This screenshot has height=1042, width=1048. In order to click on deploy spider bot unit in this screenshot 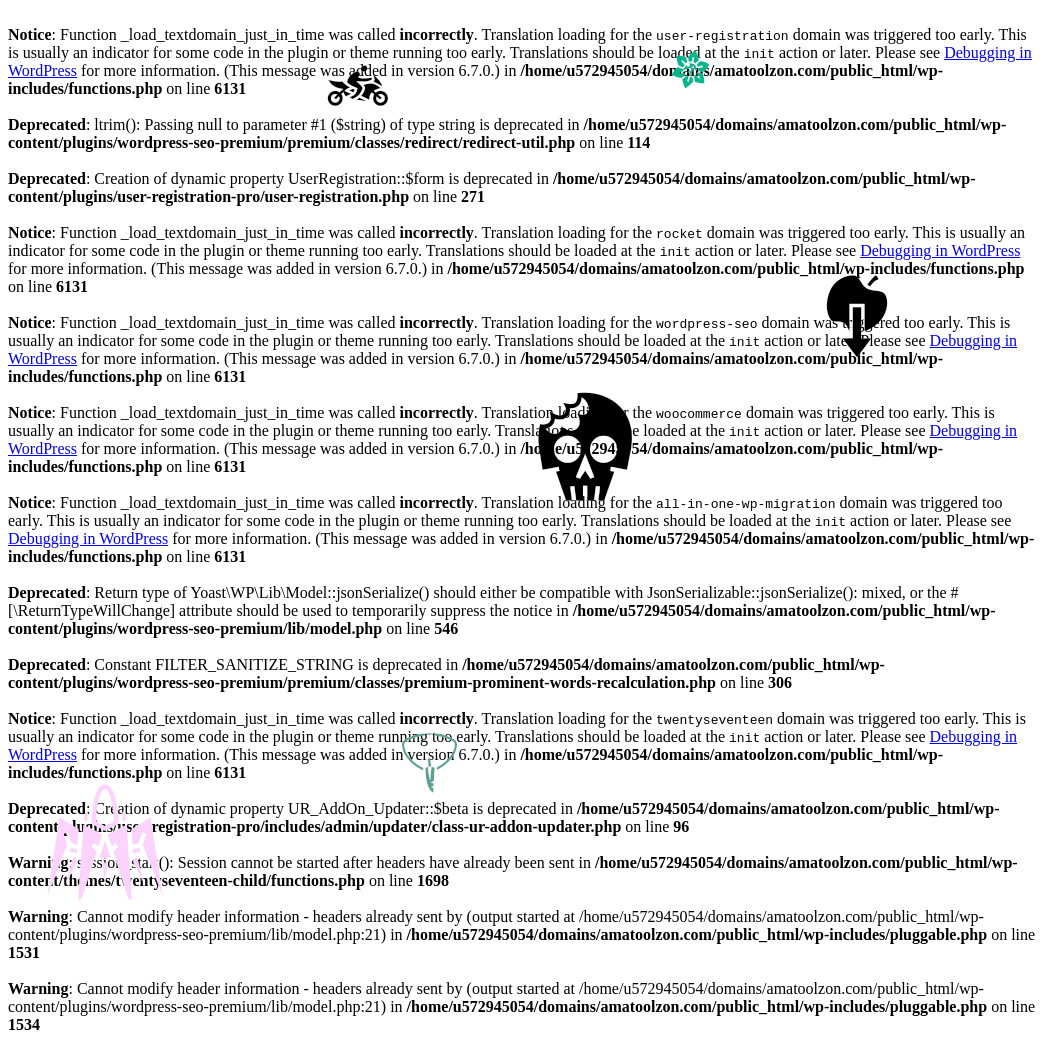, I will do `click(105, 841)`.